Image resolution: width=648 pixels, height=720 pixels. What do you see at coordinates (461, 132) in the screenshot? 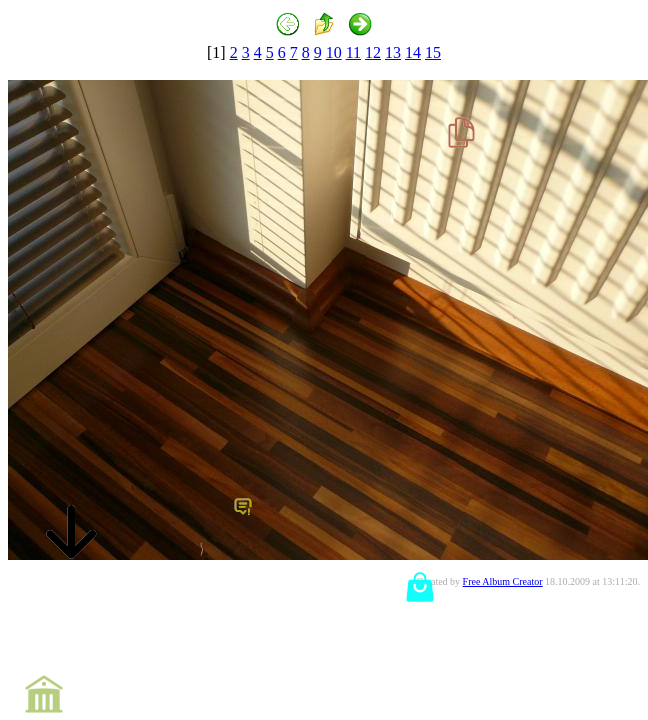
I see `copy to clipboard` at bounding box center [461, 132].